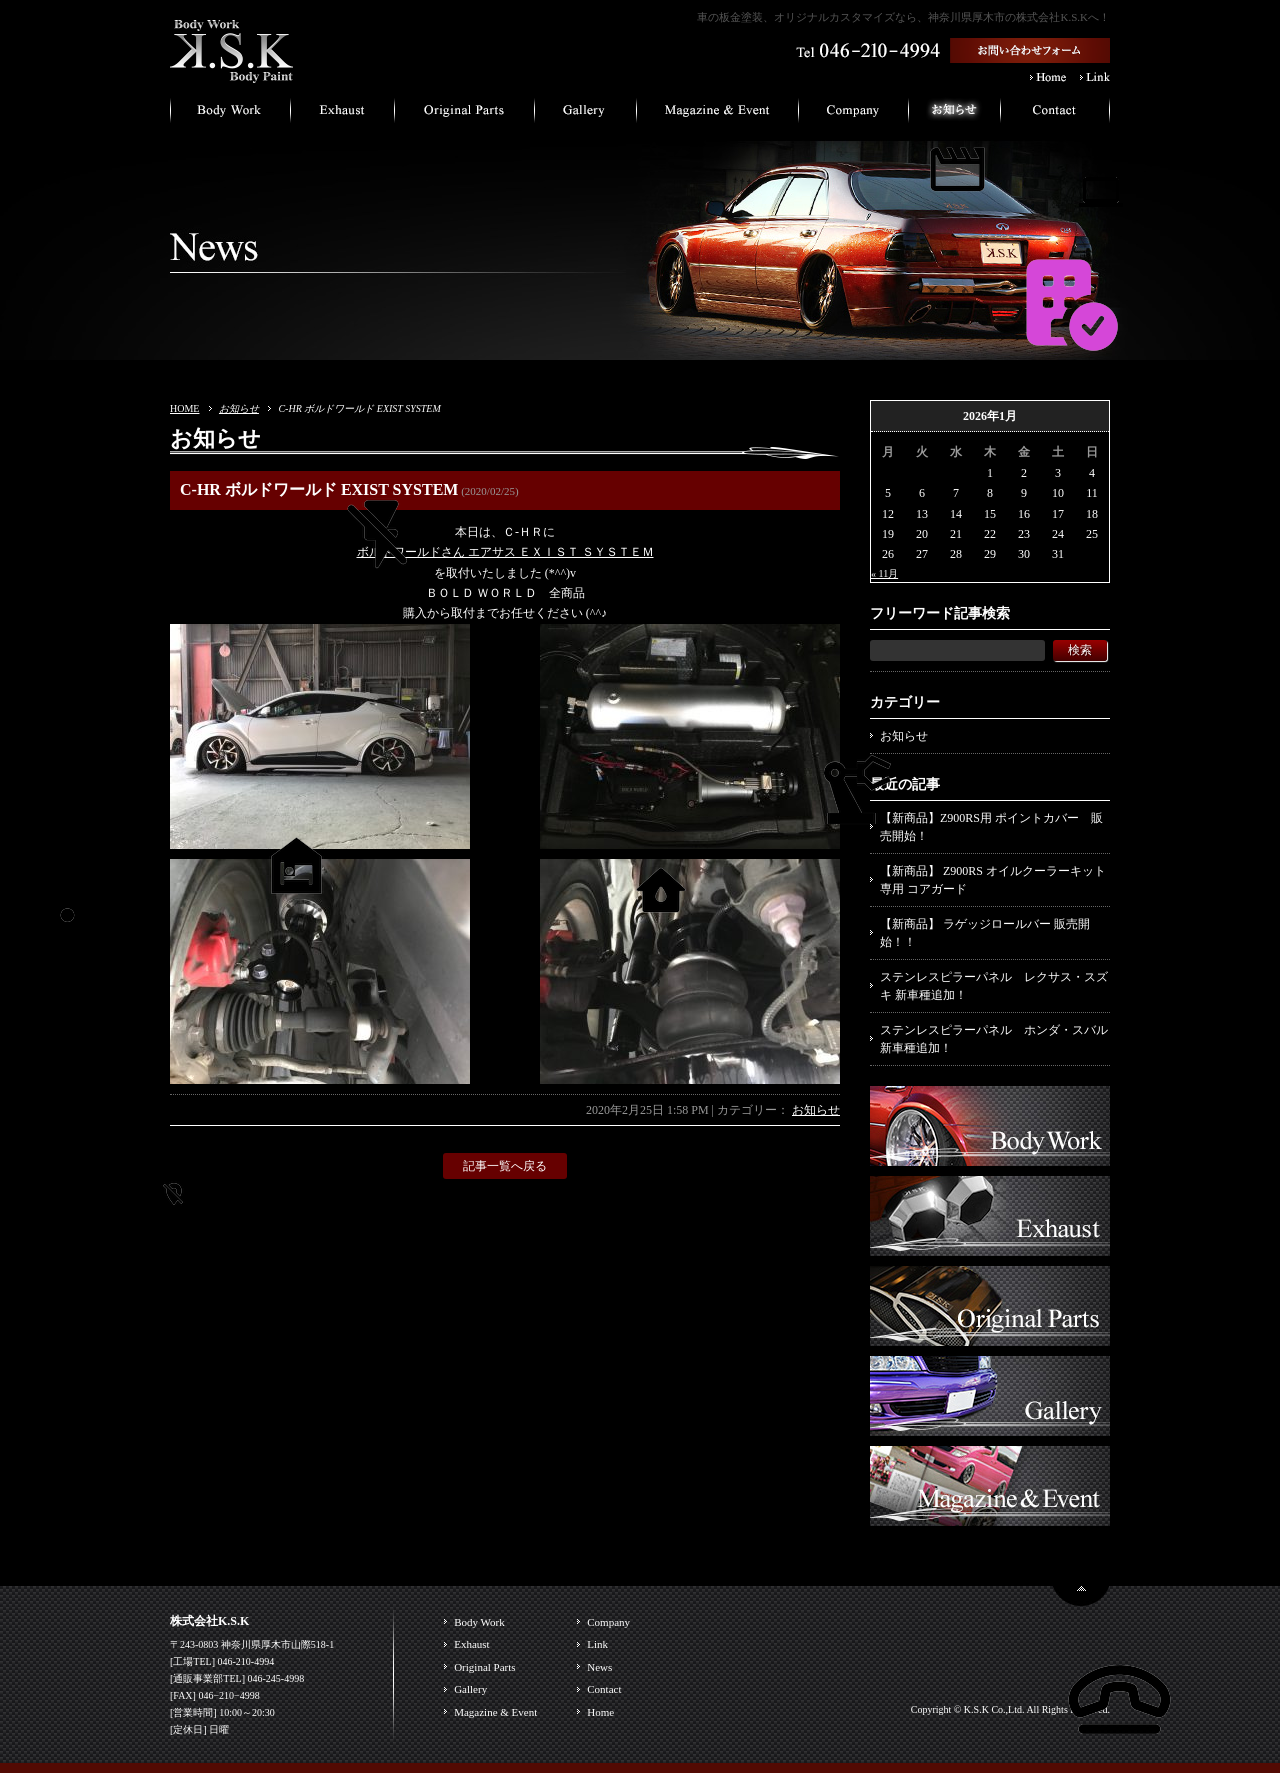 The width and height of the screenshot is (1280, 1773). What do you see at coordinates (1069, 302) in the screenshot?
I see `verified business or building location` at bounding box center [1069, 302].